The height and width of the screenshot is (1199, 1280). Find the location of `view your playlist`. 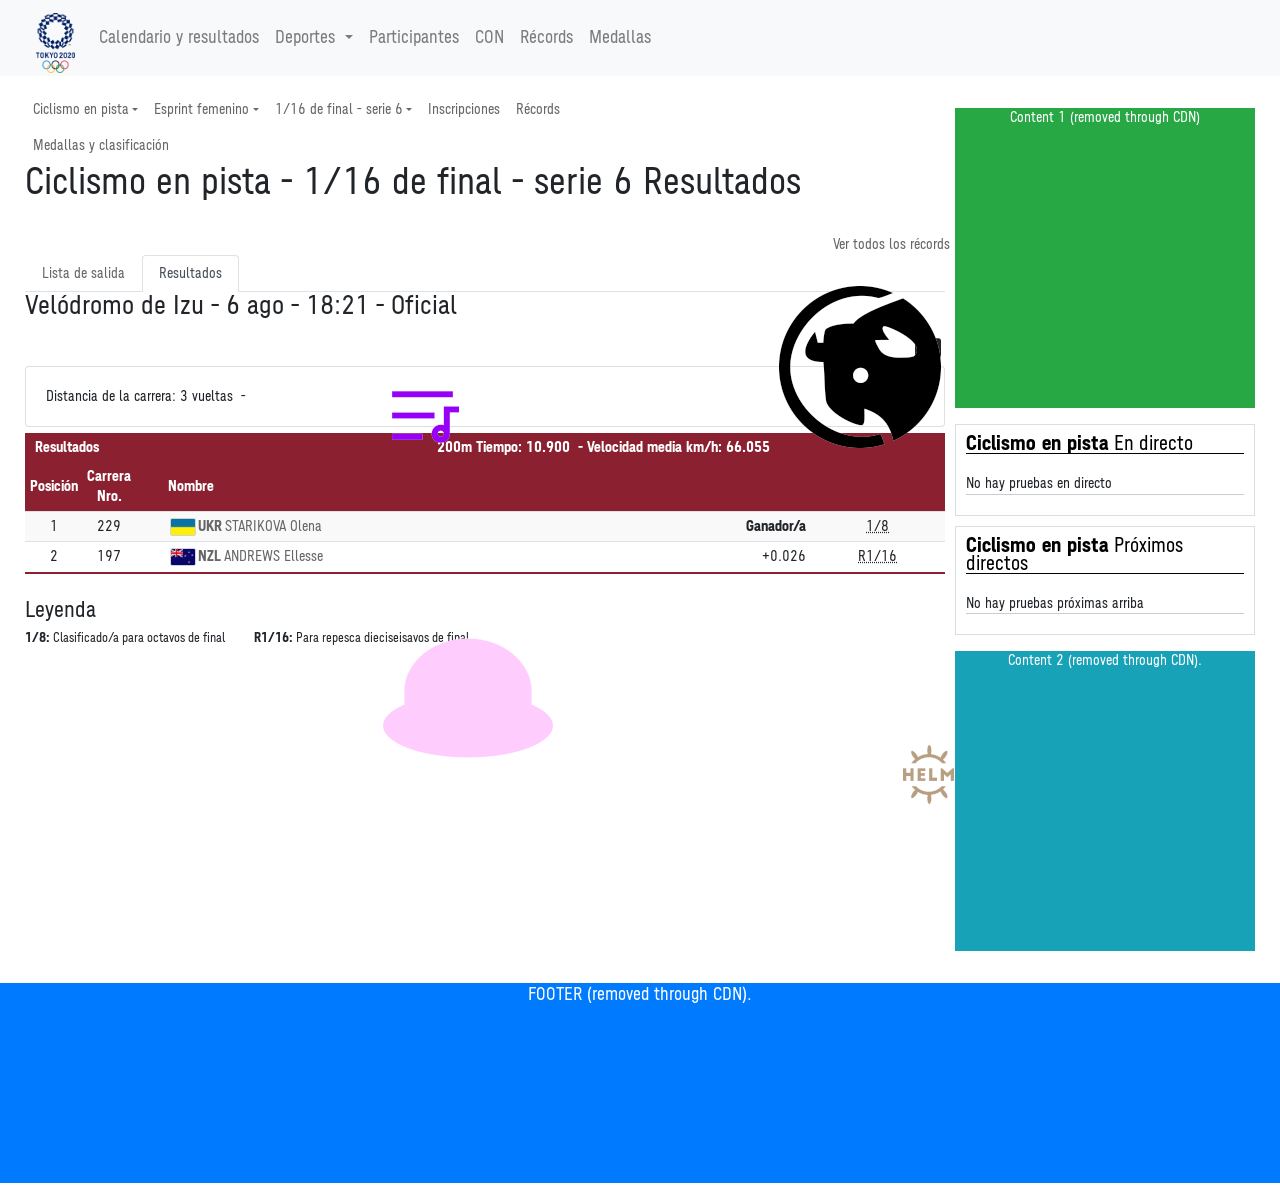

view your playlist is located at coordinates (422, 415).